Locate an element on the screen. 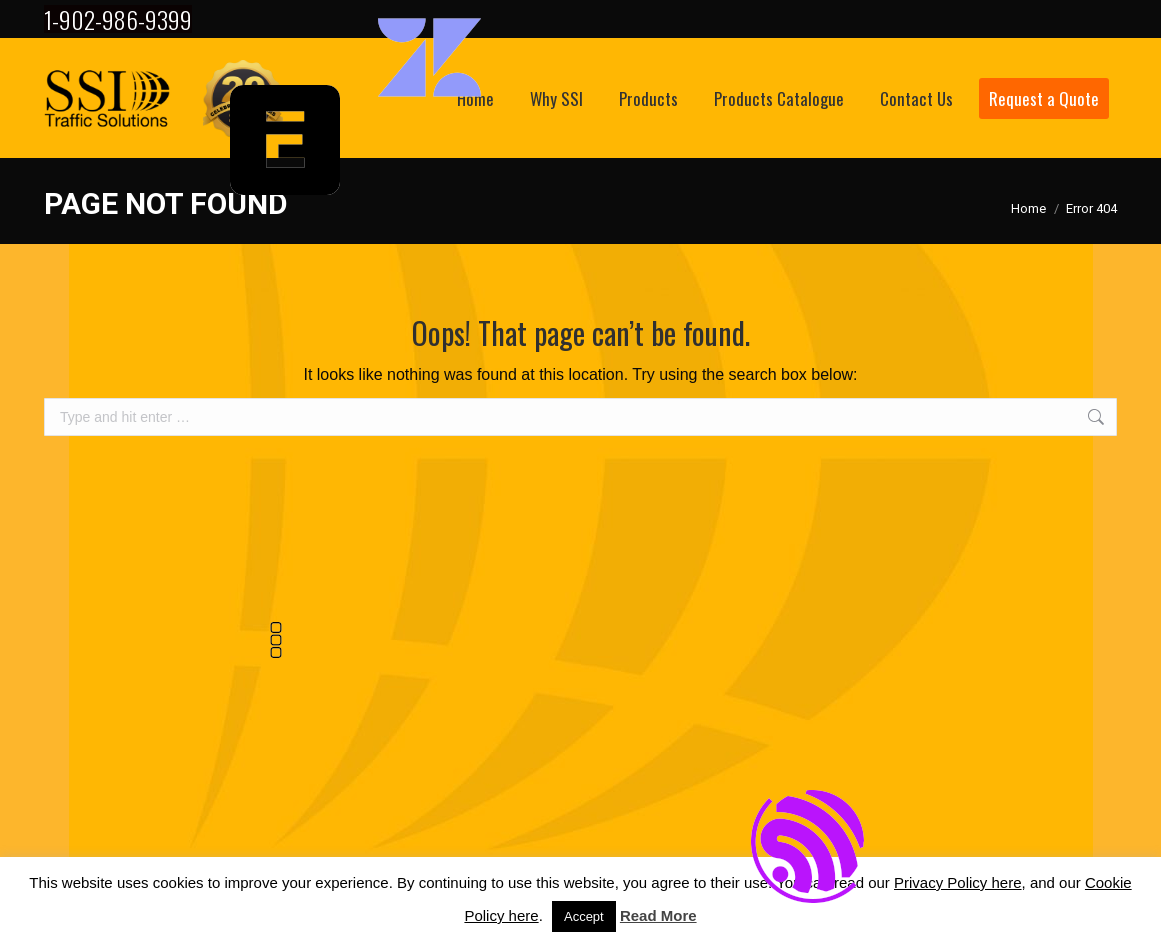 The height and width of the screenshot is (944, 1161). blackmagic design company logo is located at coordinates (276, 640).